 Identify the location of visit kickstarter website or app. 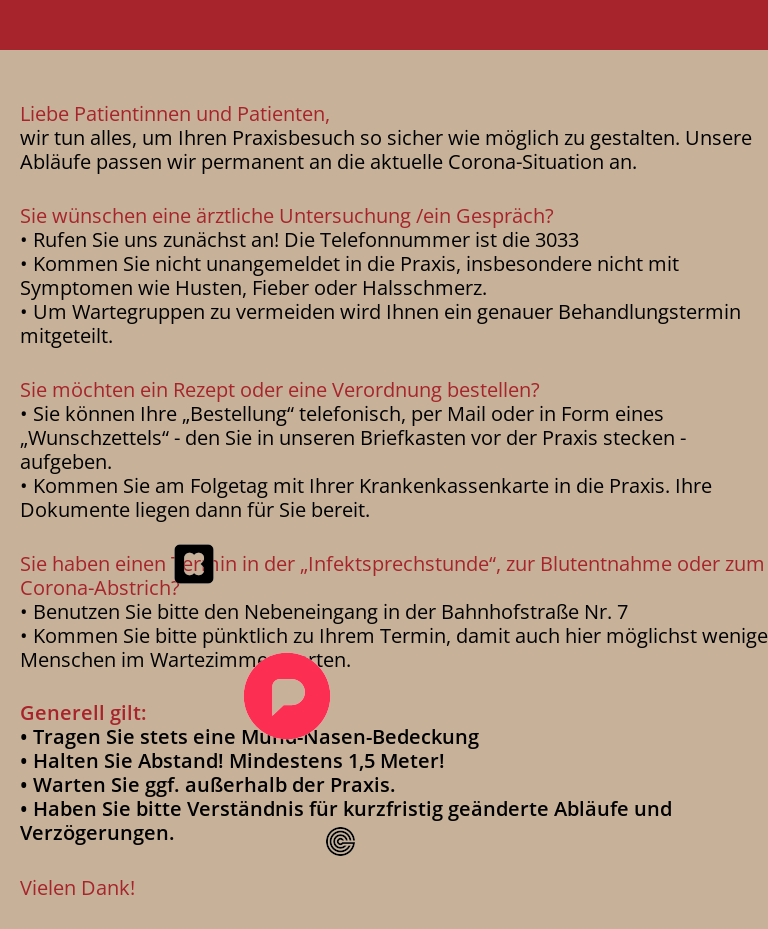
(194, 564).